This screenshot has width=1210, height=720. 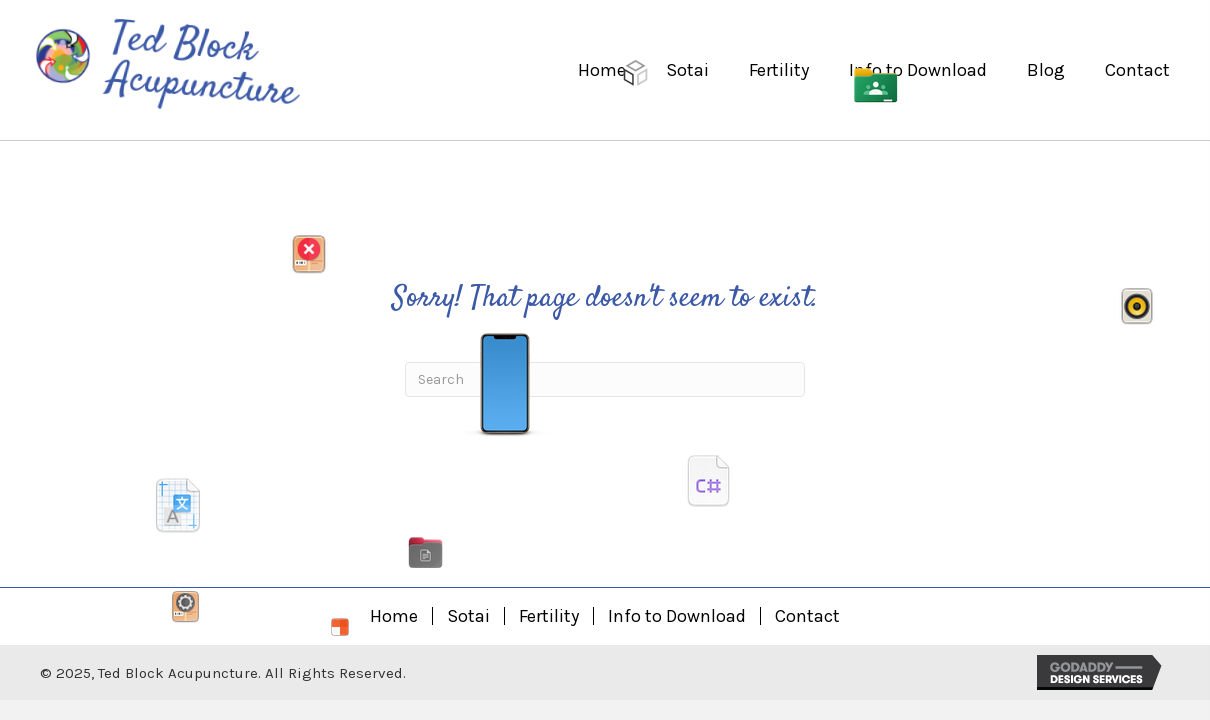 I want to click on open google classroom files folder, so click(x=875, y=86).